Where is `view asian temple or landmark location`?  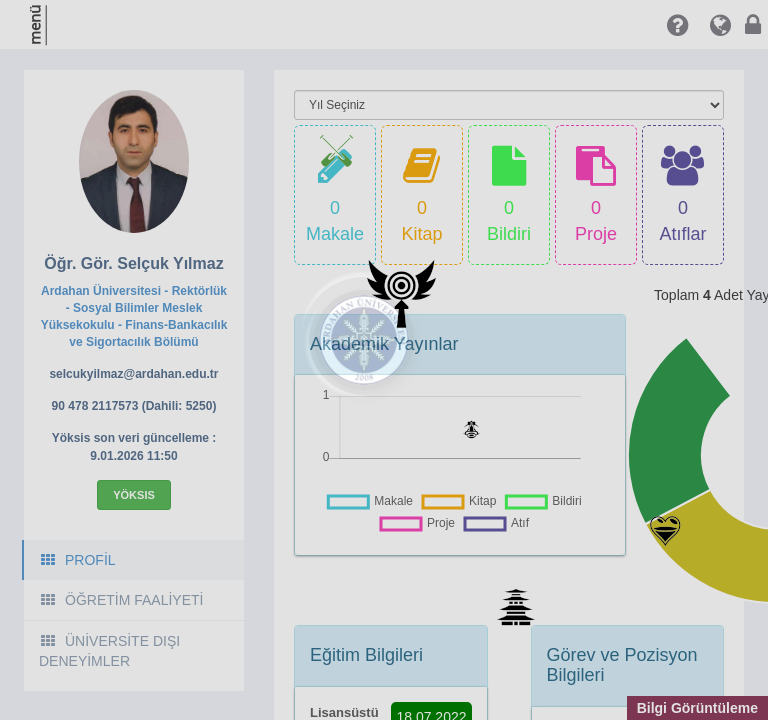 view asian temple or landmark location is located at coordinates (516, 607).